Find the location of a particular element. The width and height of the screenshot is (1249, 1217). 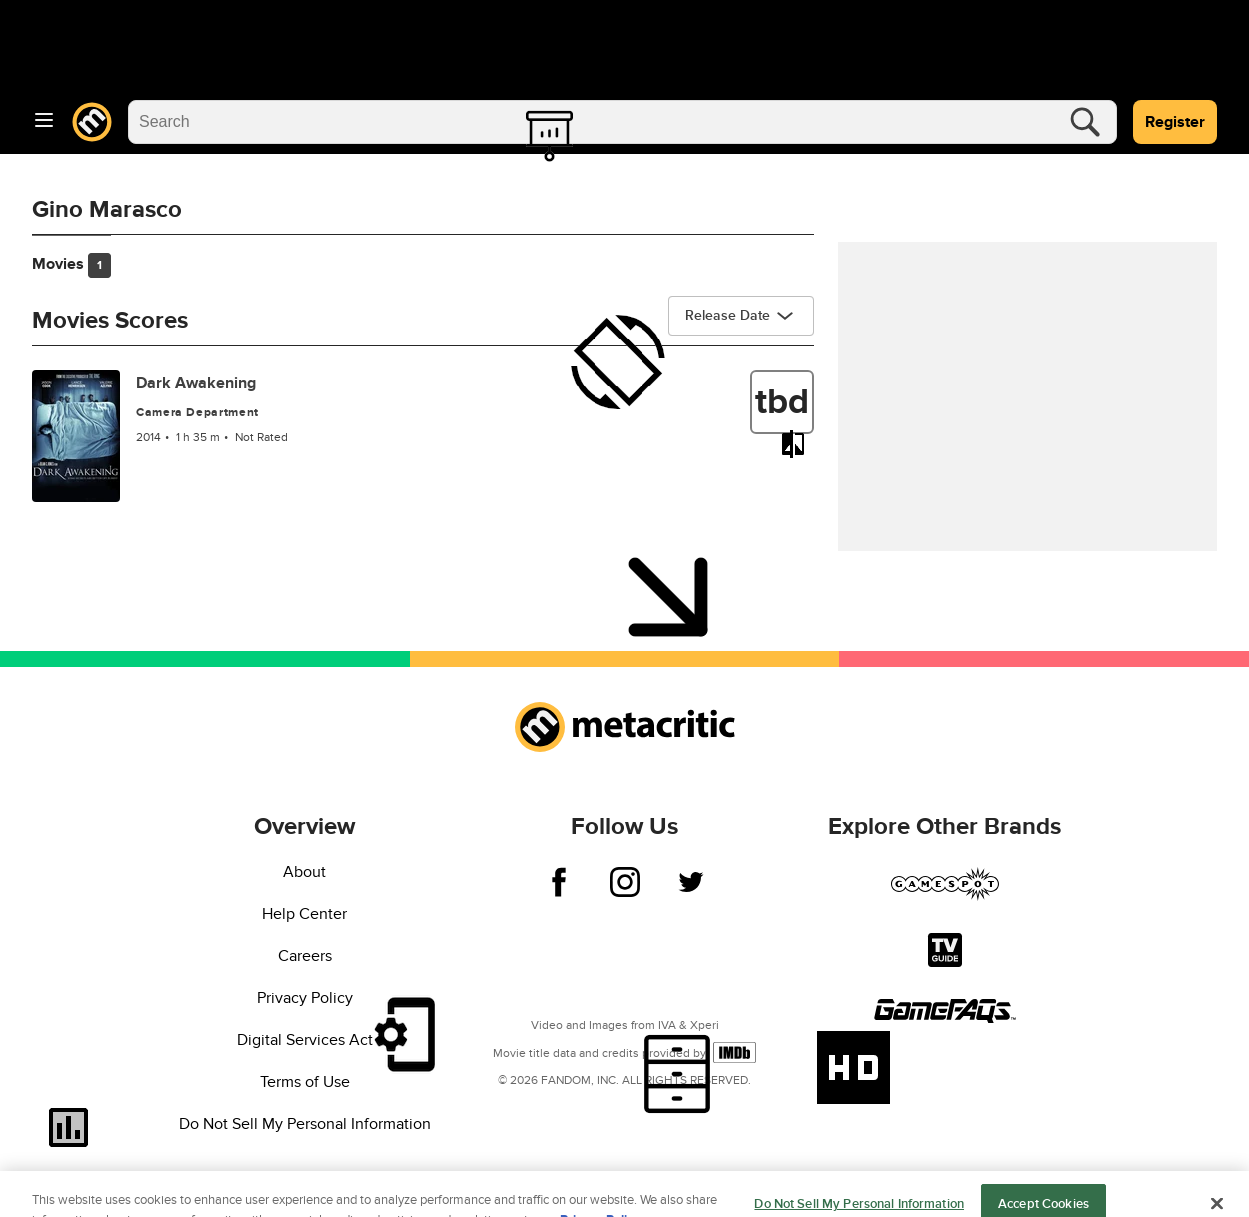

compare two images side by side is located at coordinates (793, 444).